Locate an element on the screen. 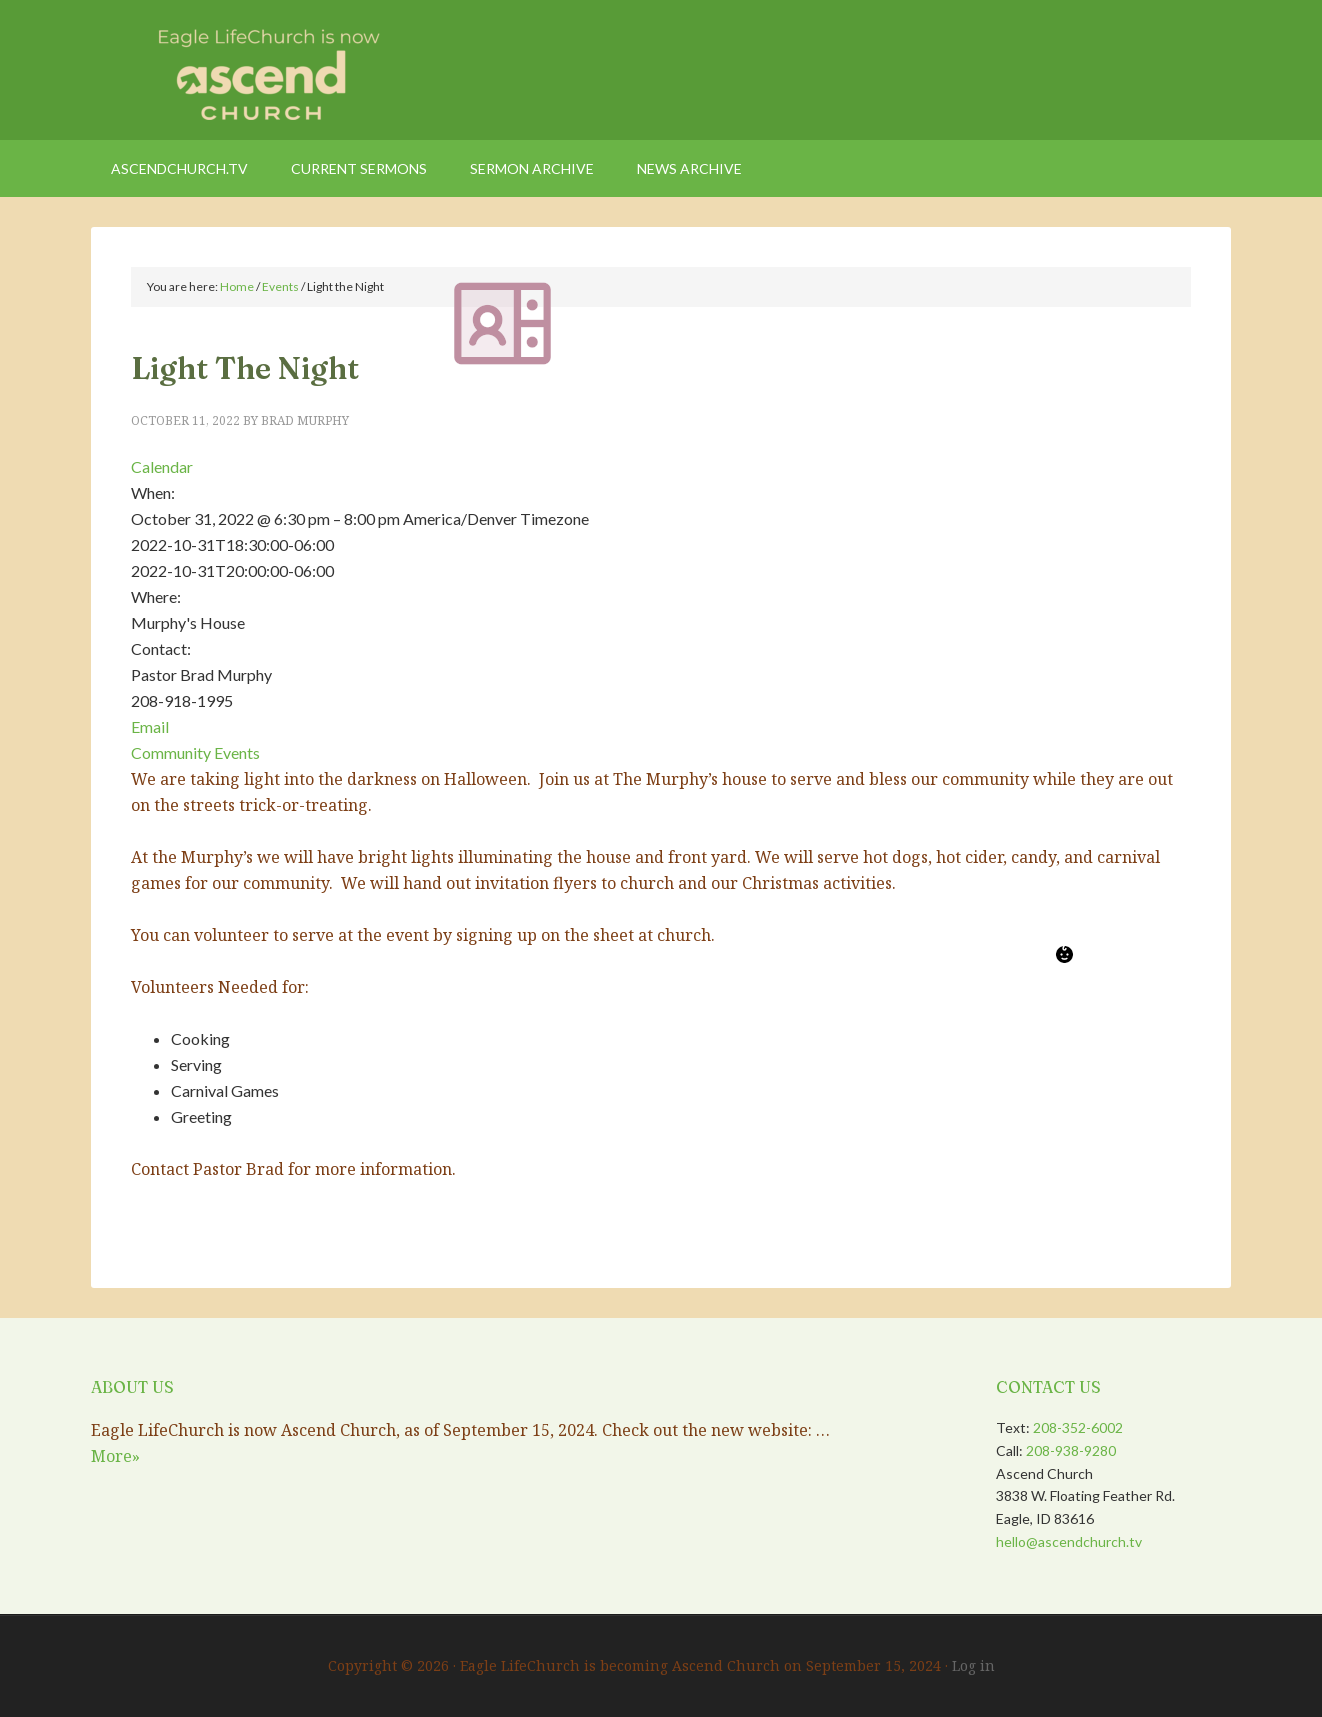 The height and width of the screenshot is (1717, 1322). start or join a video conference is located at coordinates (502, 323).